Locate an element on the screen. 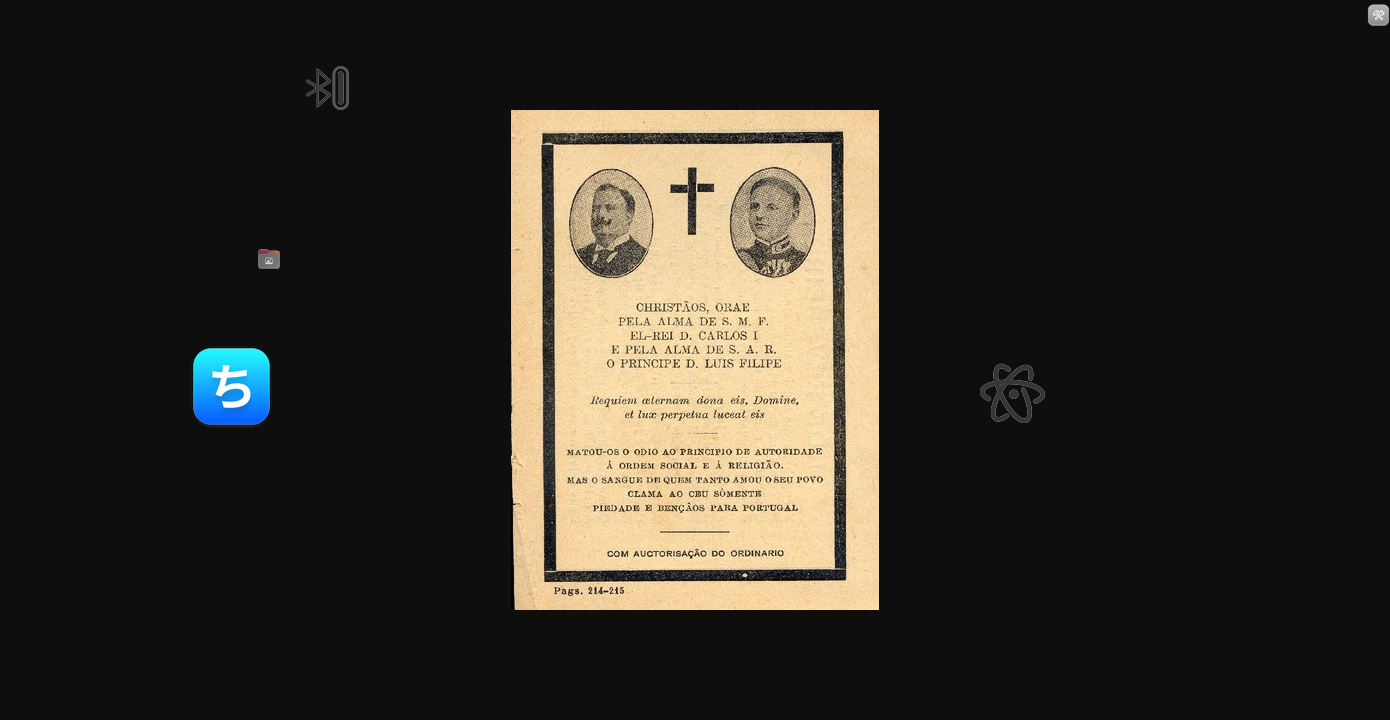 This screenshot has width=1390, height=720. access advanced settings or preferences is located at coordinates (1378, 15).